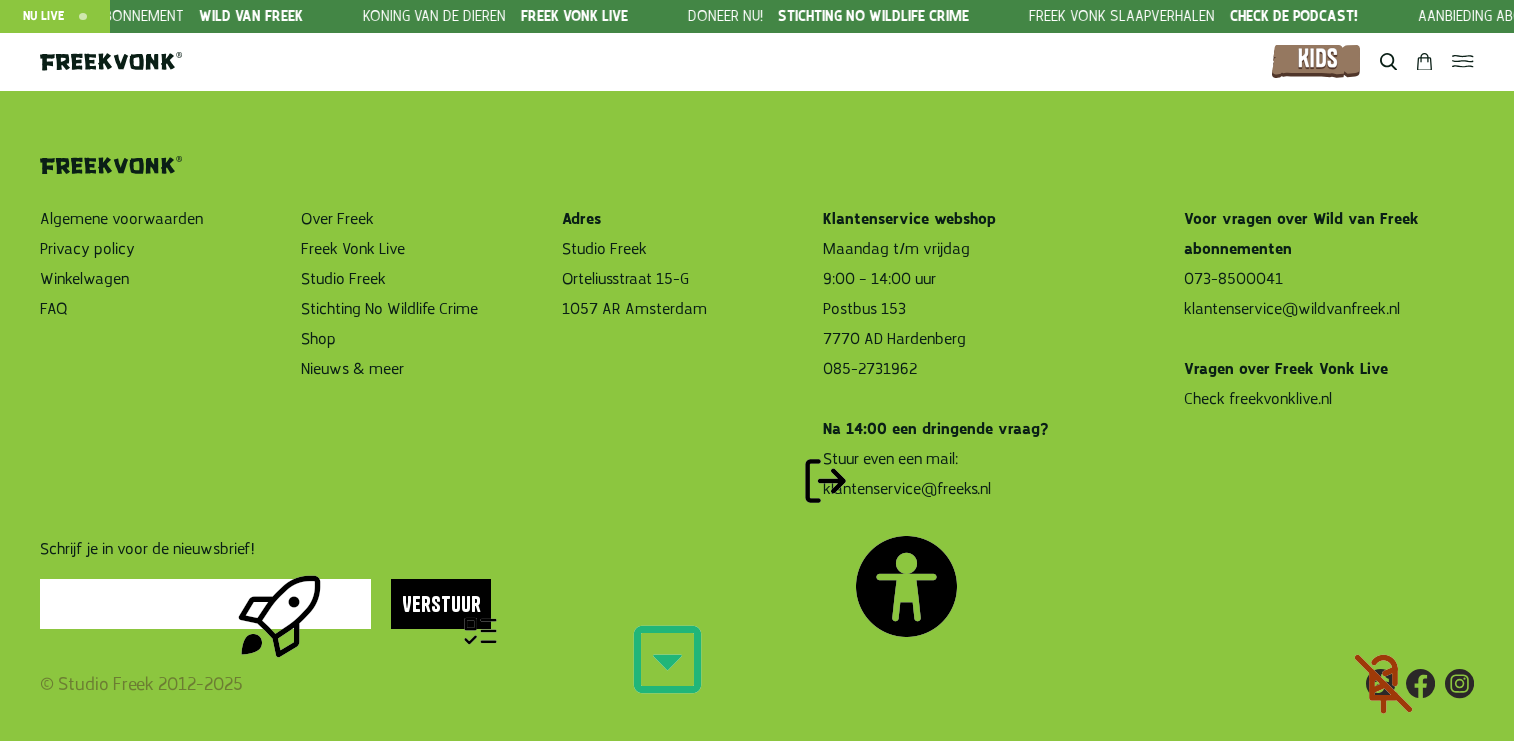 The width and height of the screenshot is (1514, 741). Describe the element at coordinates (906, 586) in the screenshot. I see `access accessibility settings` at that location.